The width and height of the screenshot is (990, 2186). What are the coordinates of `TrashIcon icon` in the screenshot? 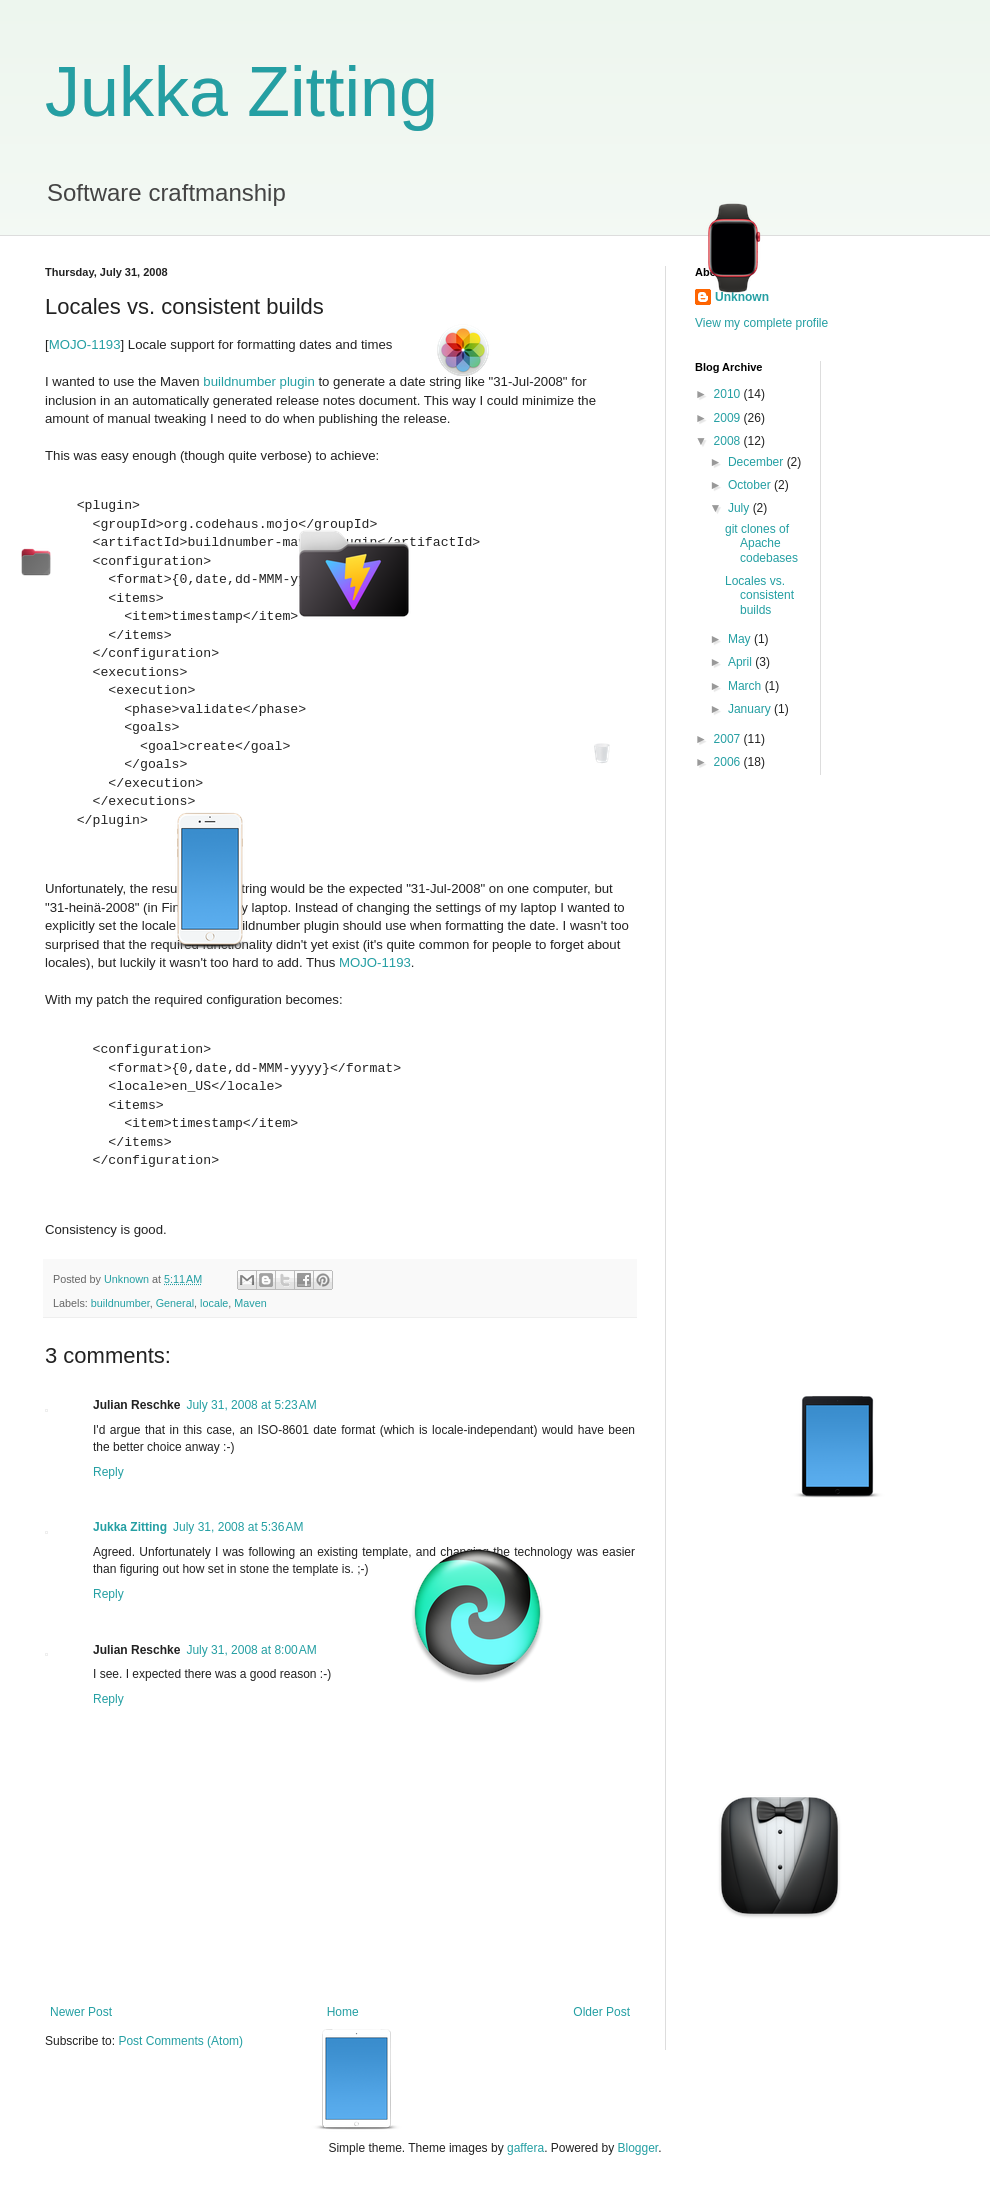 It's located at (602, 753).